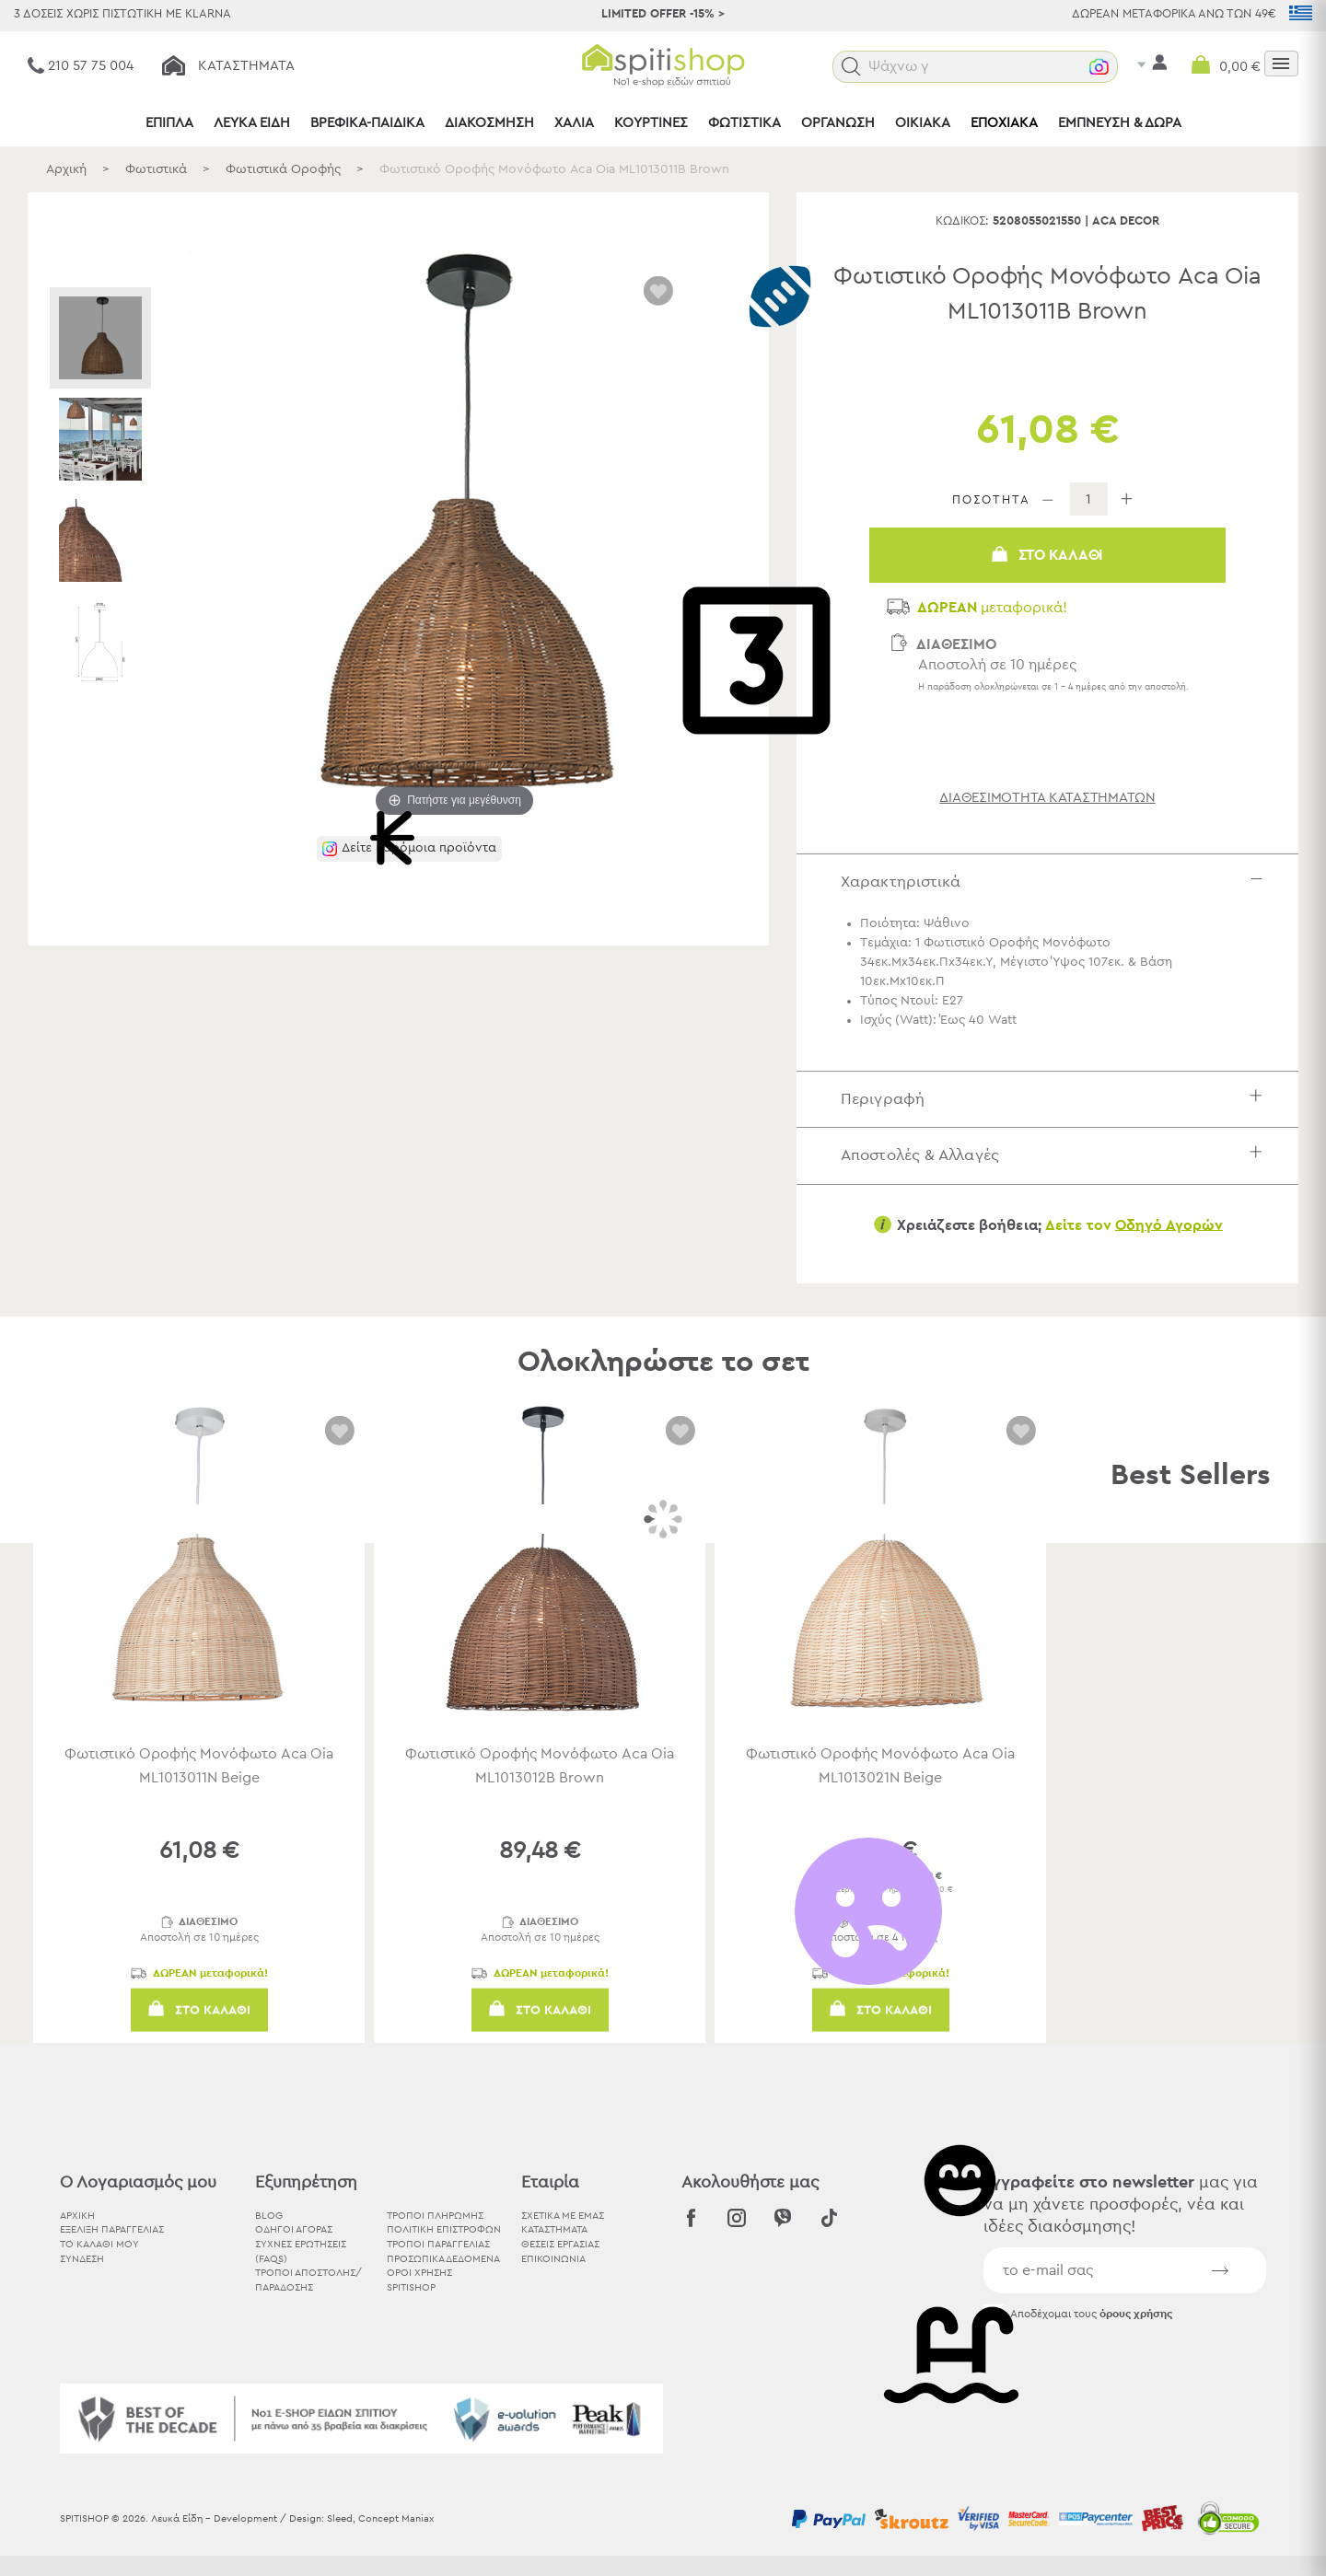 The width and height of the screenshot is (1326, 2576). I want to click on access football or american sports content, so click(780, 296).